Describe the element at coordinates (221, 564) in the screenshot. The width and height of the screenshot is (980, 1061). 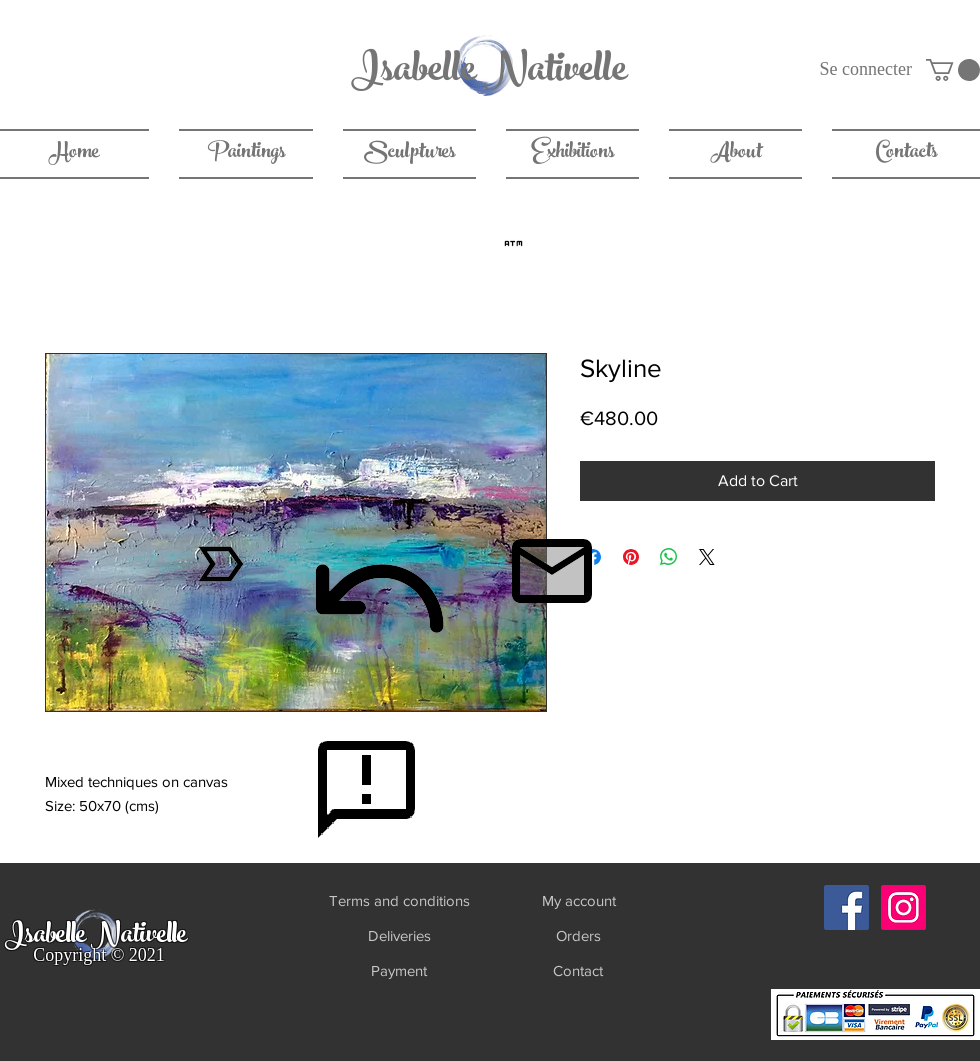
I see `mark a message or item as important` at that location.